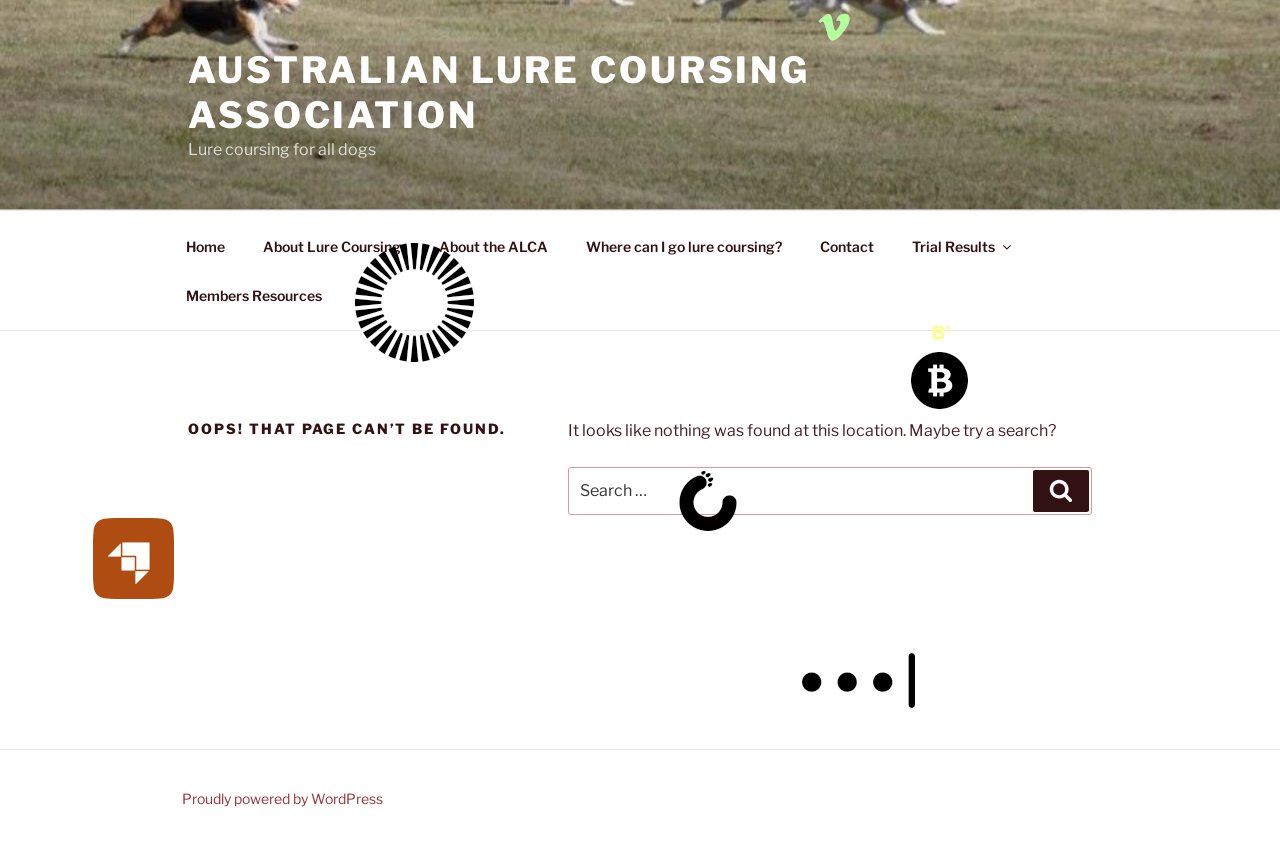 Image resolution: width=1280 pixels, height=846 pixels. Describe the element at coordinates (414, 302) in the screenshot. I see `photon logo` at that location.